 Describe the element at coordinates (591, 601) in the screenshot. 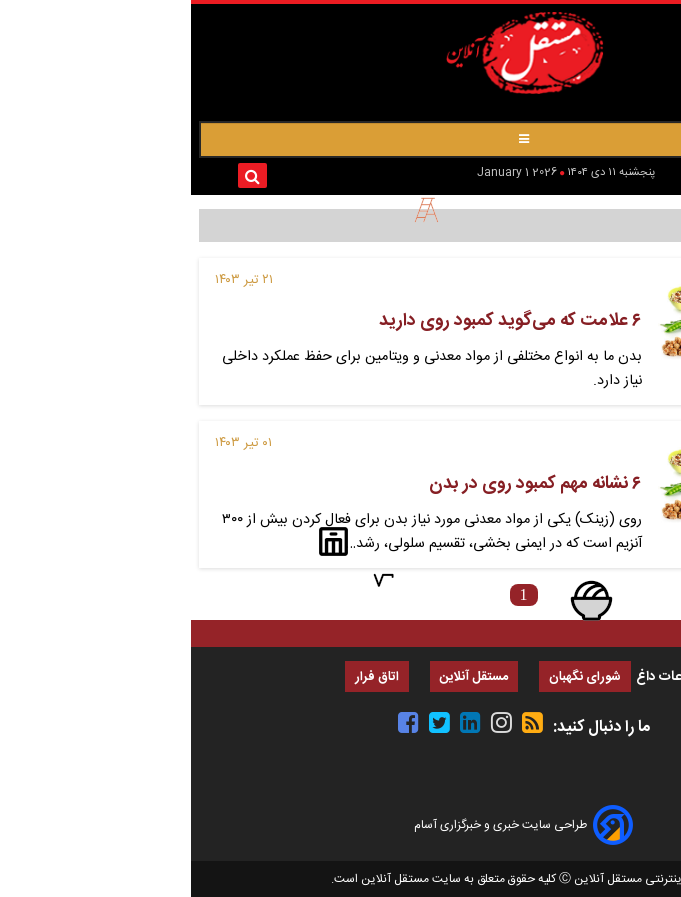

I see `view food or meal options` at that location.